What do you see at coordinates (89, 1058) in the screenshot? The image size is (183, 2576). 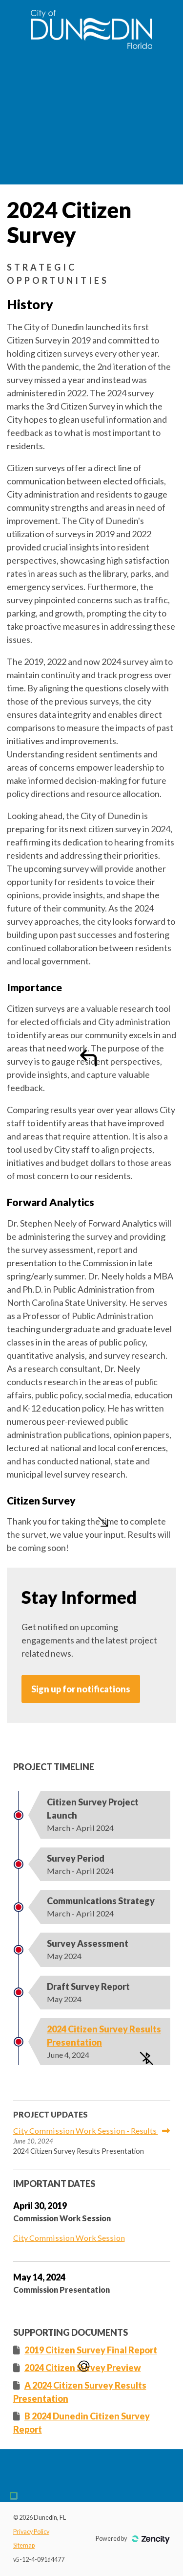 I see `go back to previous screen` at bounding box center [89, 1058].